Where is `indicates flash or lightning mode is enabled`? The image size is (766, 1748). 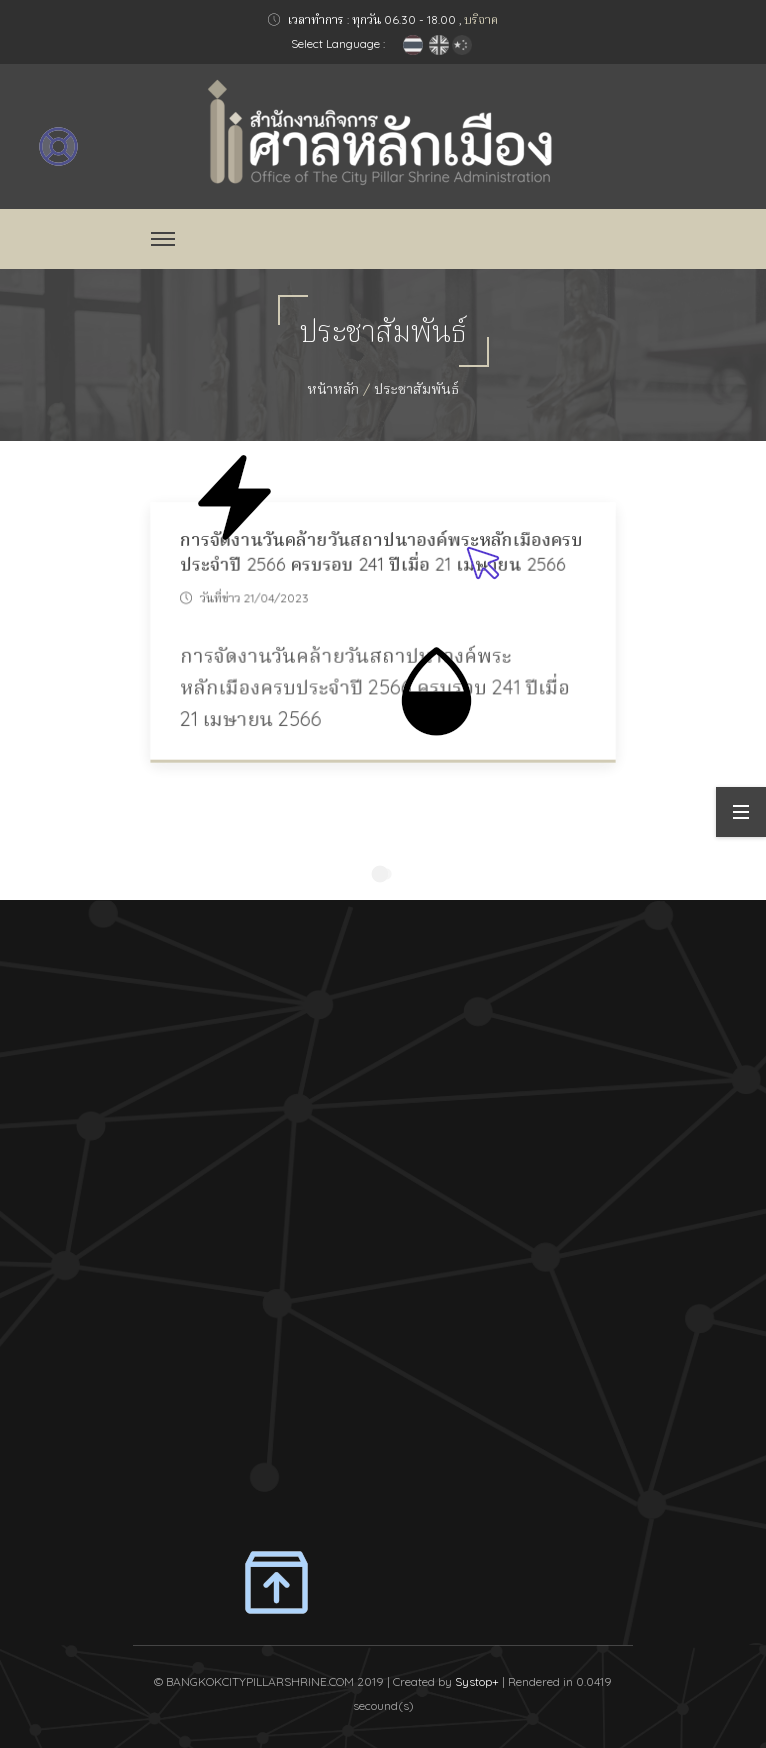 indicates flash or lightning mode is enabled is located at coordinates (234, 497).